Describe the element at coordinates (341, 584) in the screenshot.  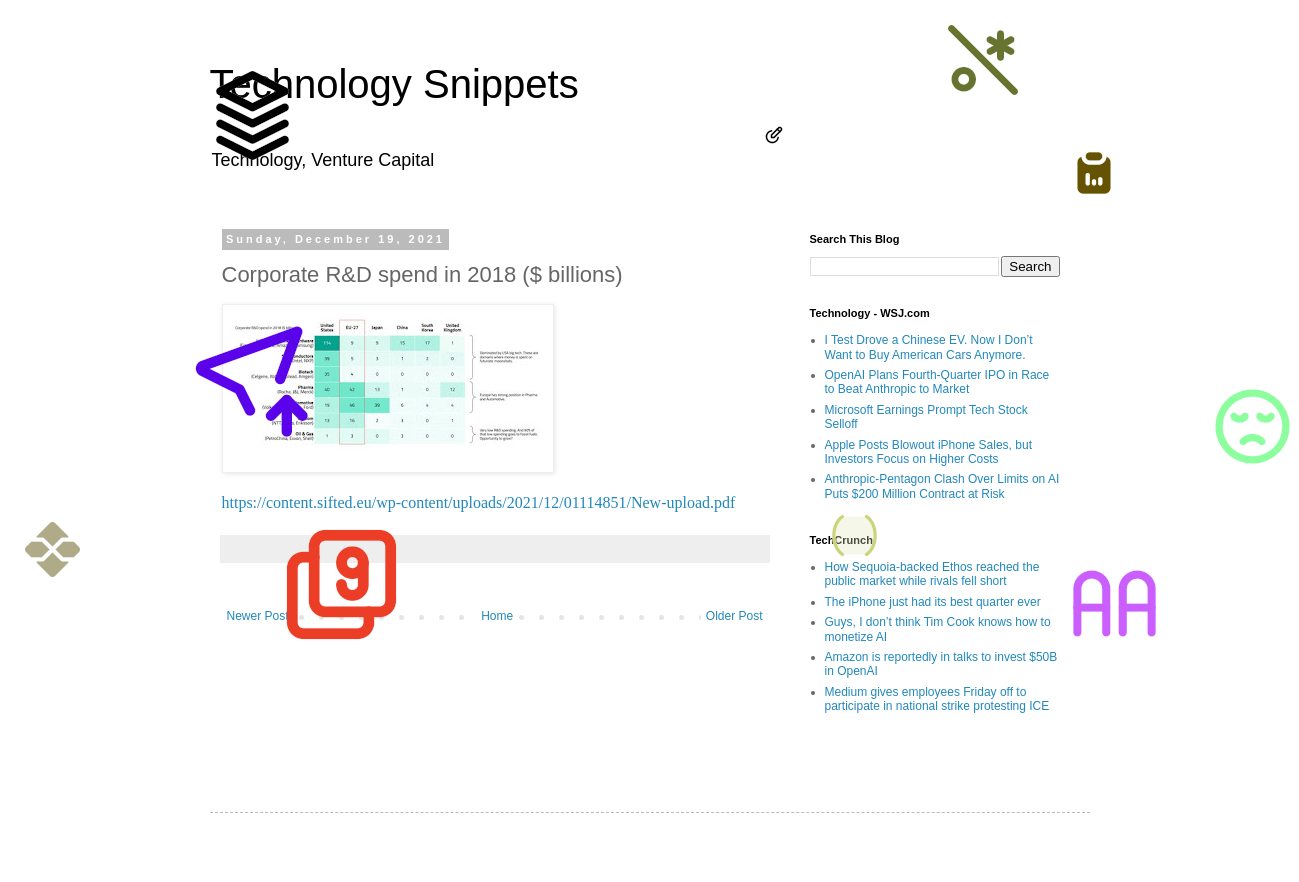
I see `view item 9 in a collection` at that location.